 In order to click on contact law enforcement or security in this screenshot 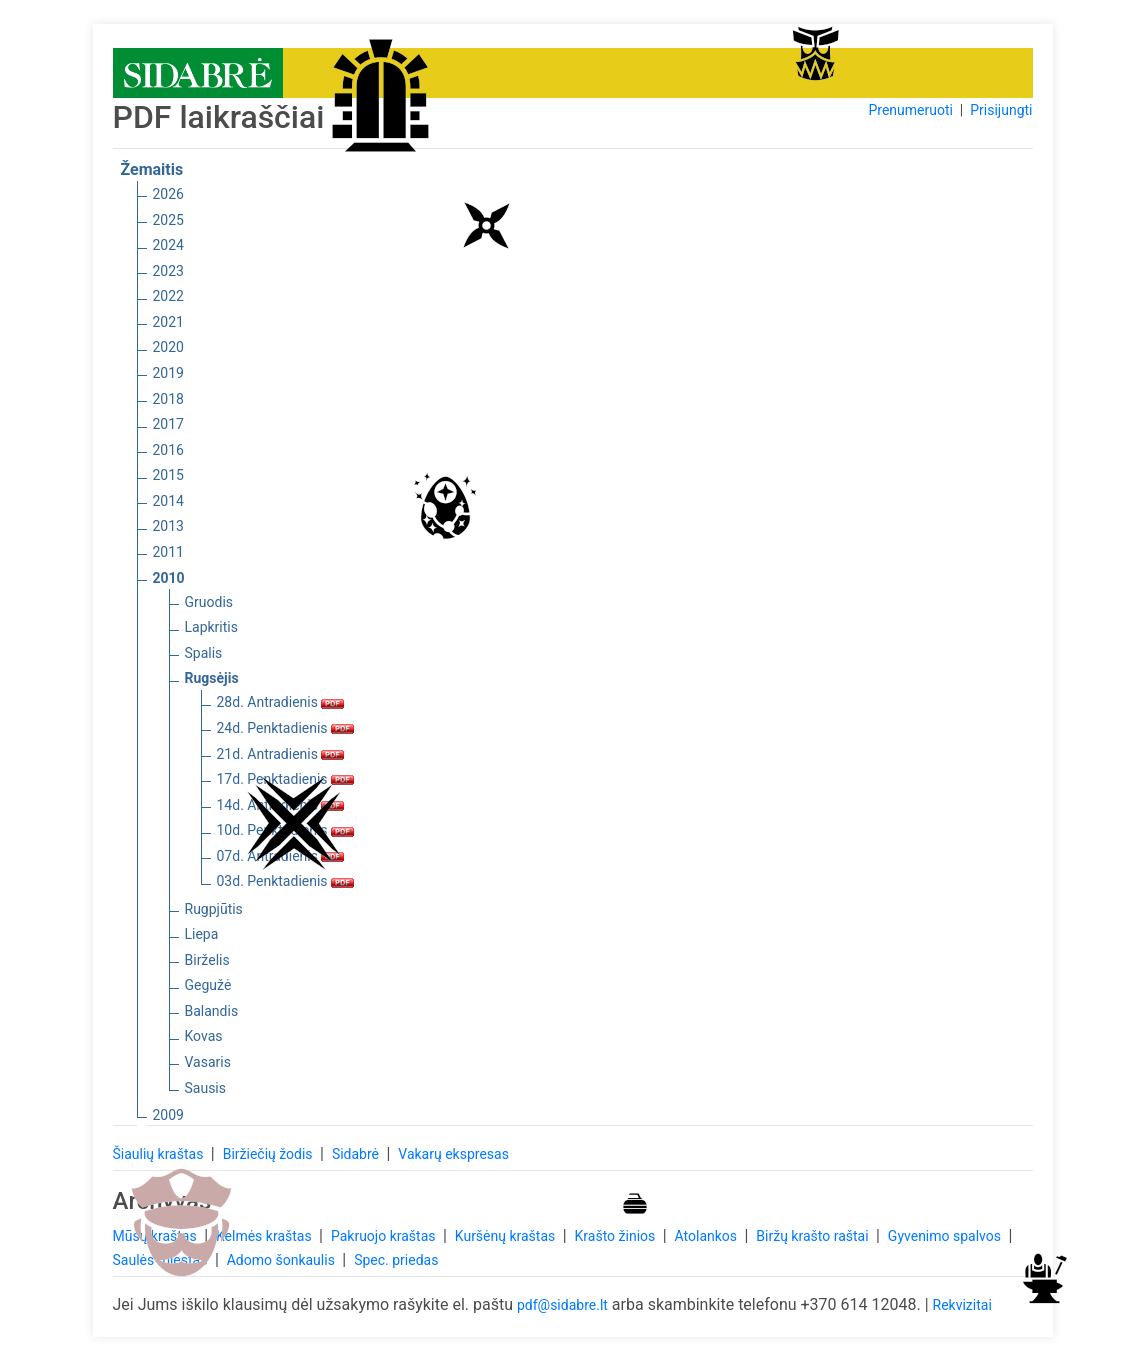, I will do `click(181, 1222)`.